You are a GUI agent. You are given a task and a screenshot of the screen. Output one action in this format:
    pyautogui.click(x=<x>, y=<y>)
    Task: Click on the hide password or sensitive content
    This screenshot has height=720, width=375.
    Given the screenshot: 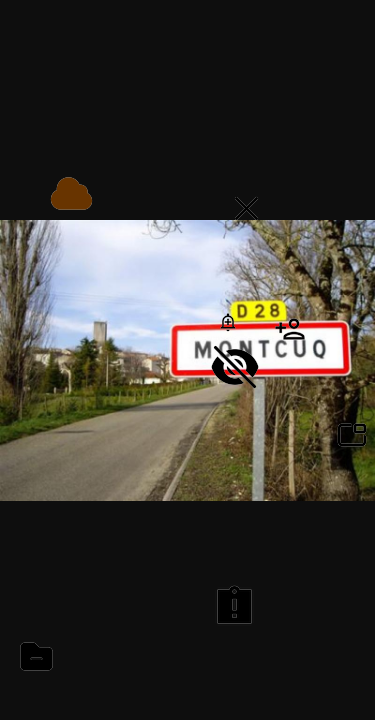 What is the action you would take?
    pyautogui.click(x=235, y=367)
    